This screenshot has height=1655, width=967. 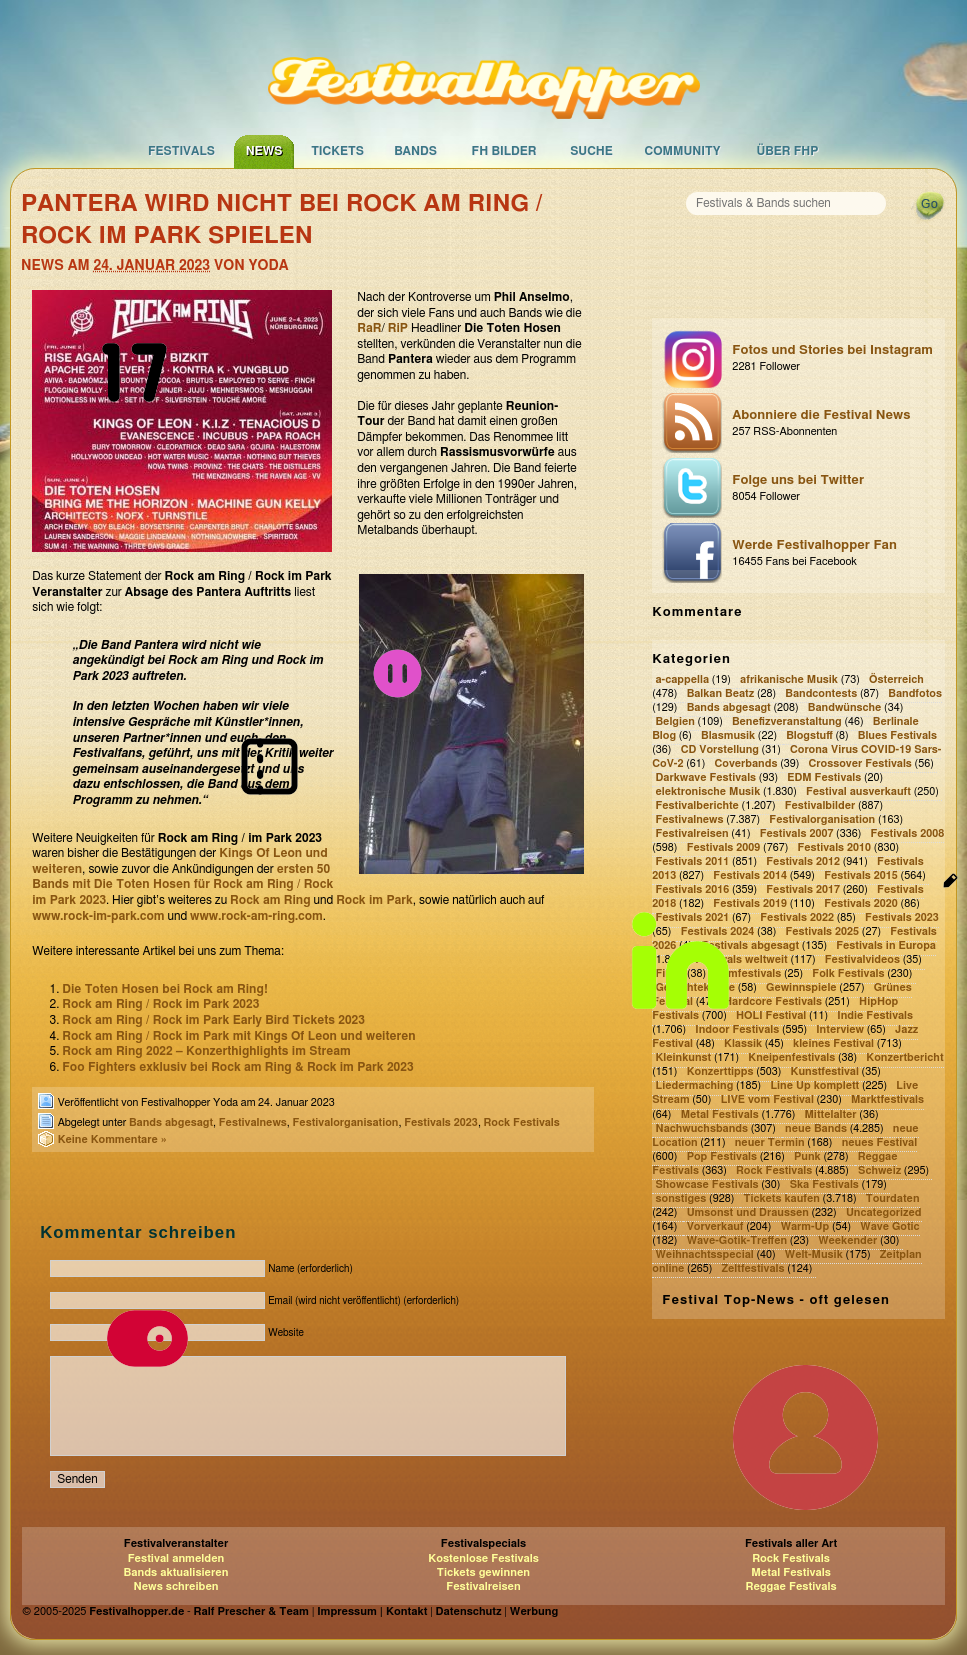 I want to click on connect with LinkedIn profile, so click(x=680, y=960).